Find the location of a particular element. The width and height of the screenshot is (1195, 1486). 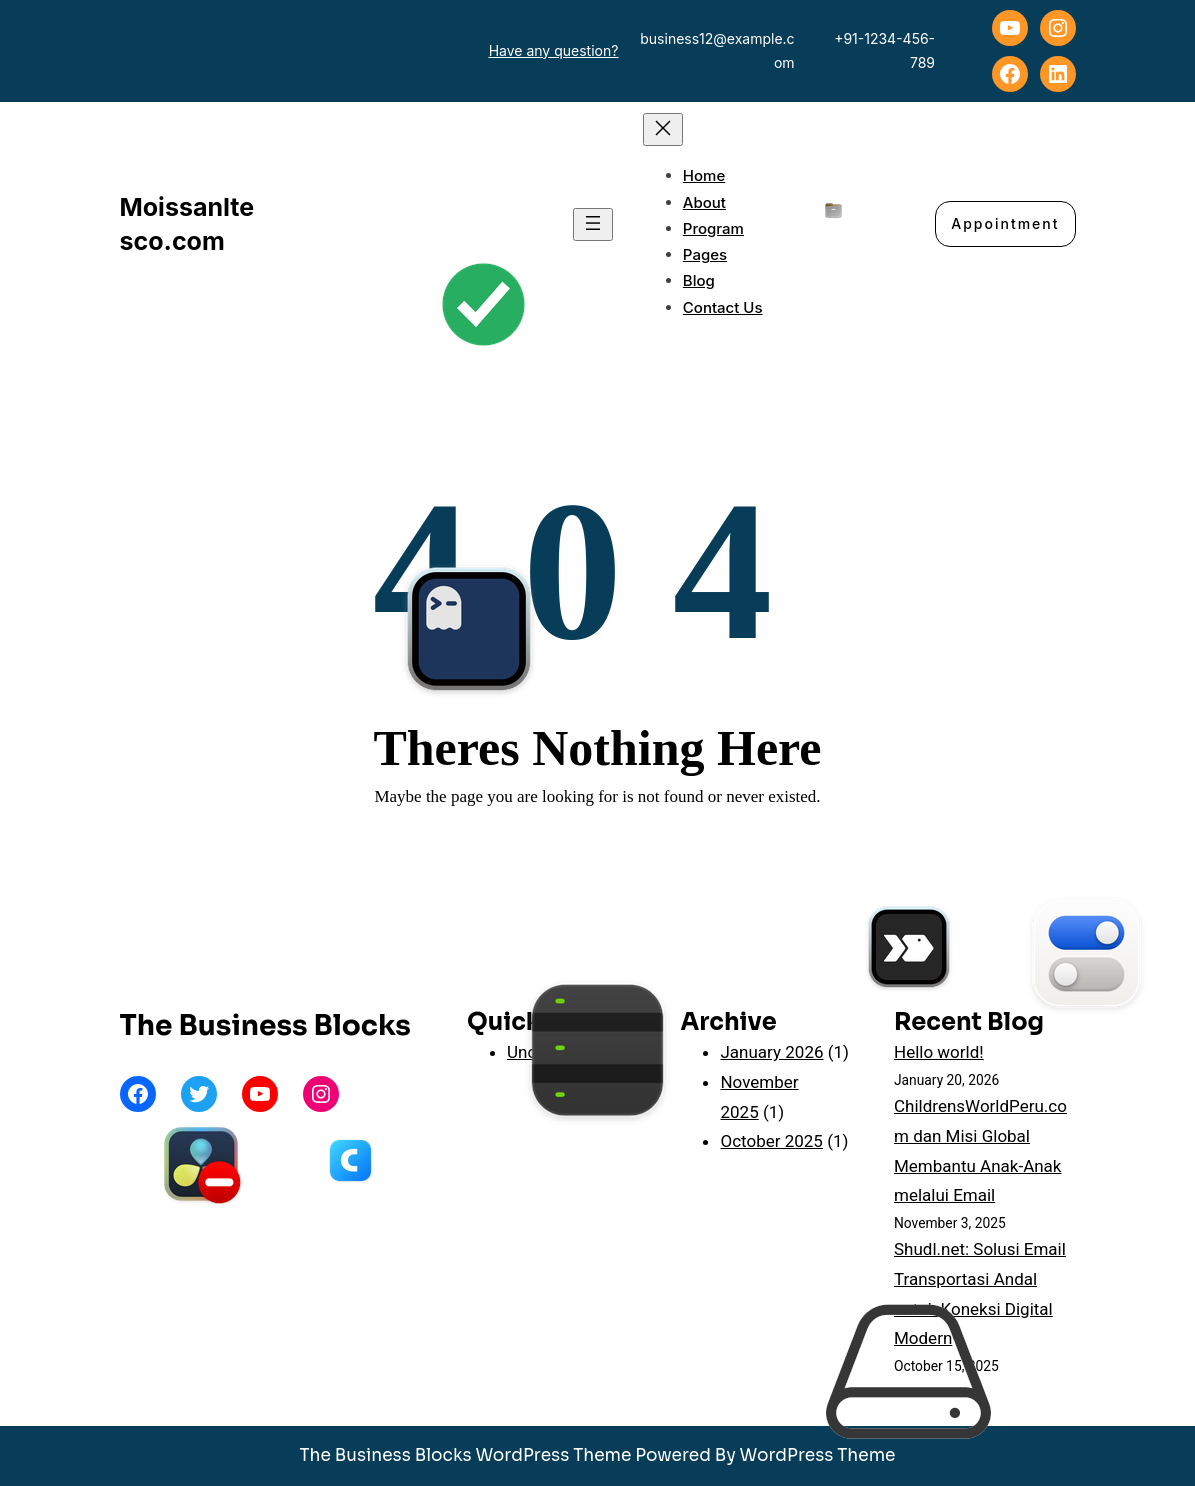

access network server preferences is located at coordinates (597, 1052).